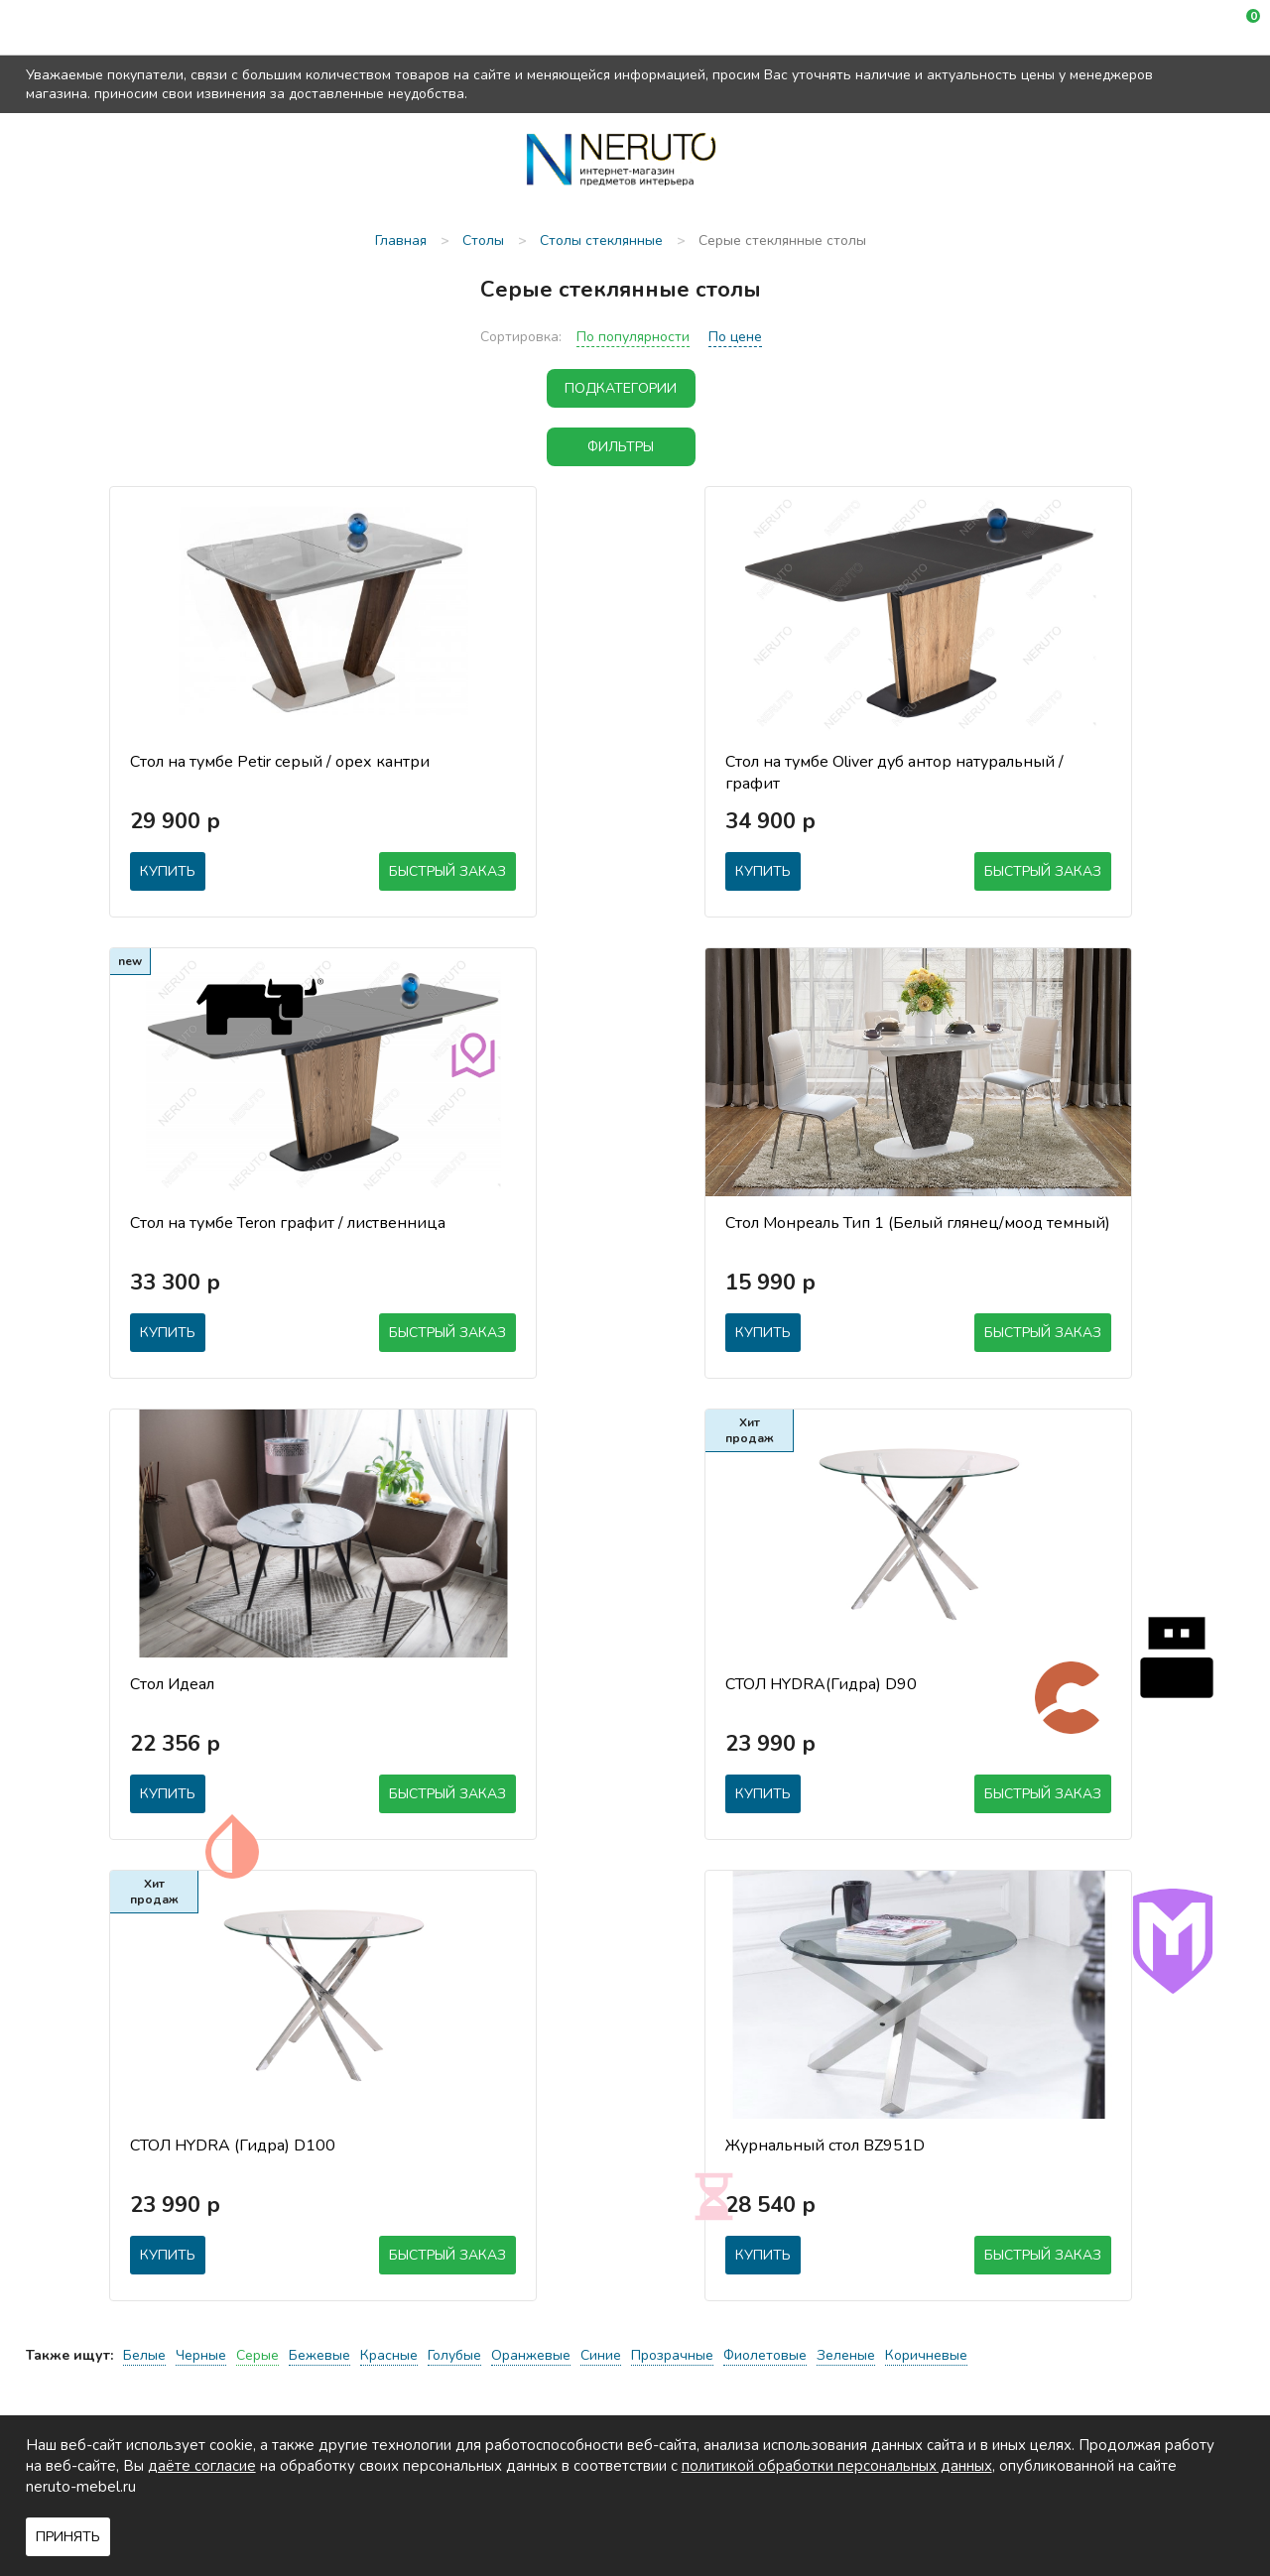 Image resolution: width=1270 pixels, height=2576 pixels. Describe the element at coordinates (1177, 1657) in the screenshot. I see `access USB flash drive contents` at that location.